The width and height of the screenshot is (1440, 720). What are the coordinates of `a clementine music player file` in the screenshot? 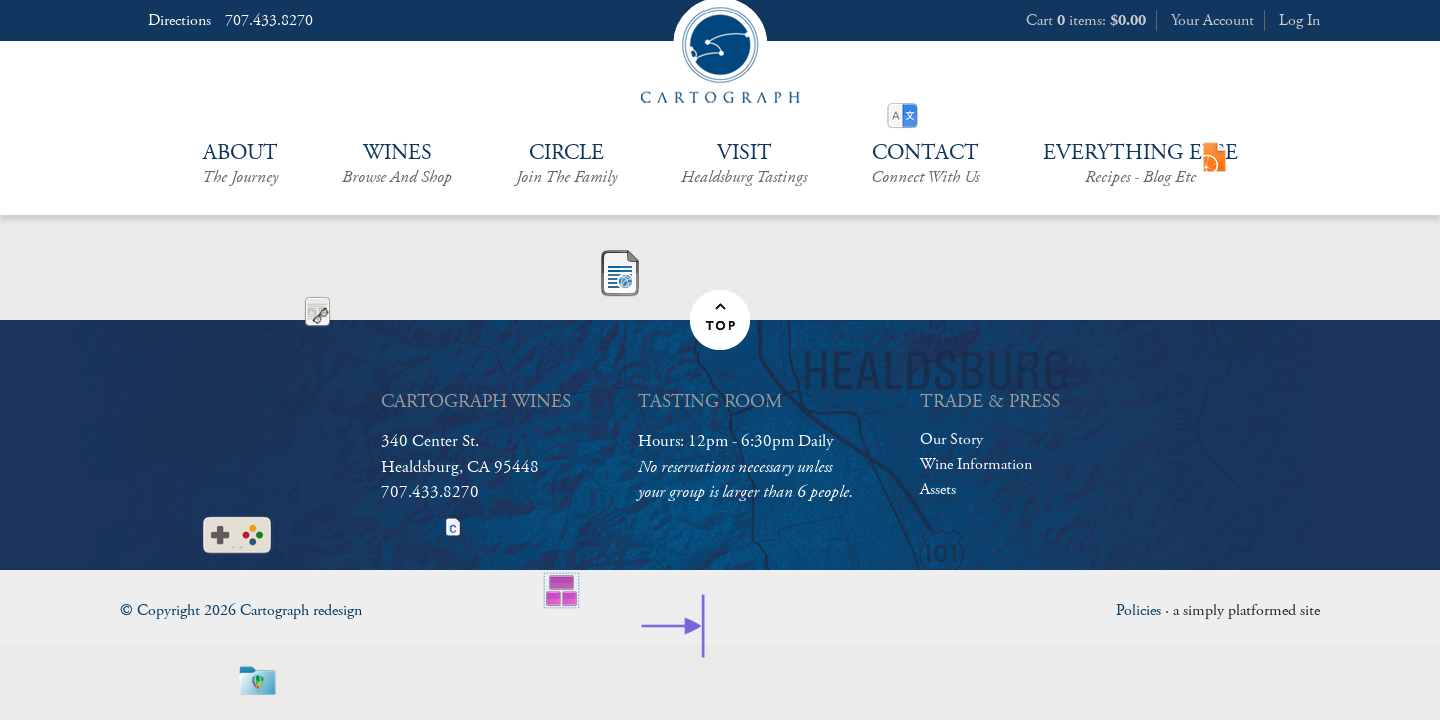 It's located at (1214, 157).